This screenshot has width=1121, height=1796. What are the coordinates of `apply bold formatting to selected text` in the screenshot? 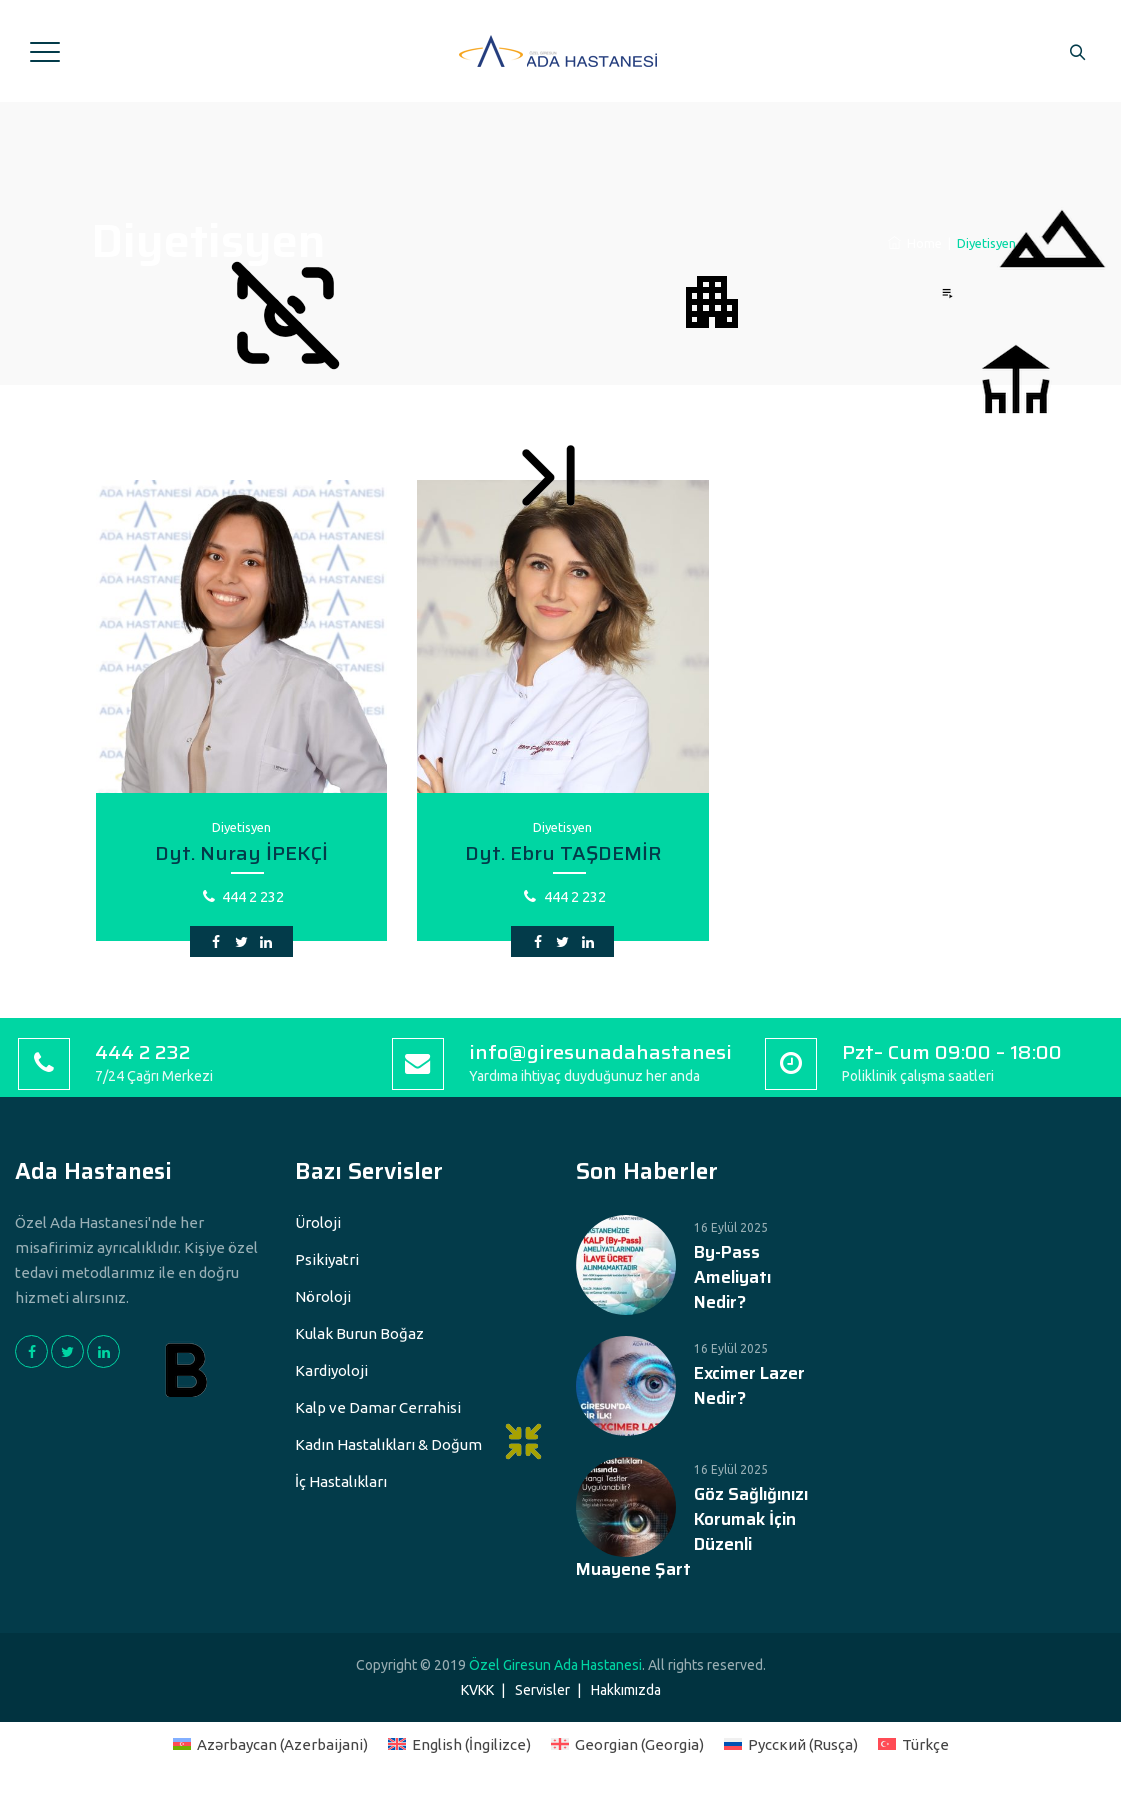 It's located at (185, 1374).